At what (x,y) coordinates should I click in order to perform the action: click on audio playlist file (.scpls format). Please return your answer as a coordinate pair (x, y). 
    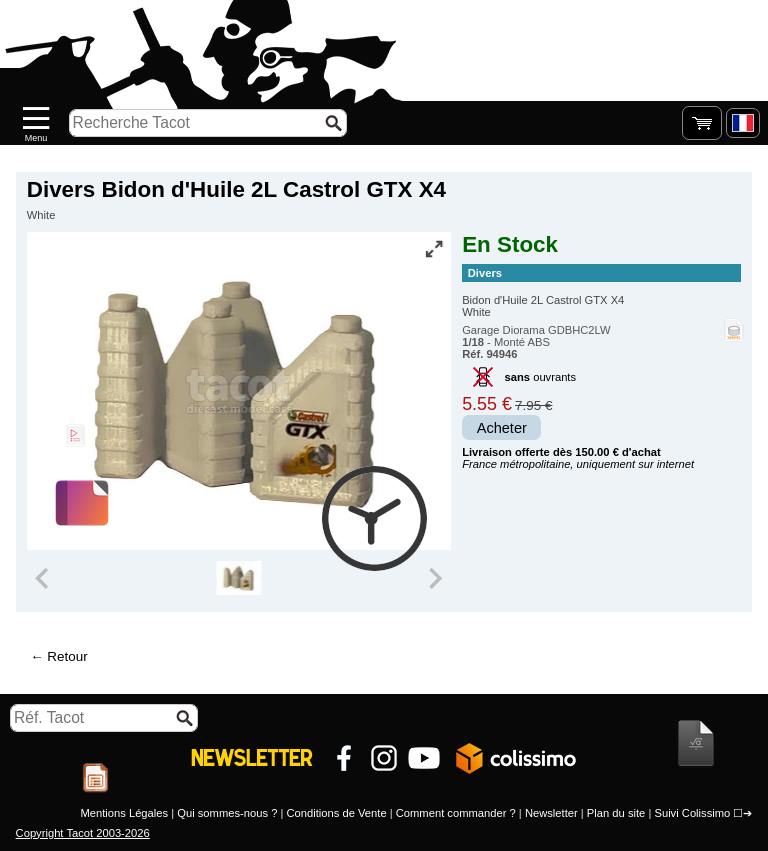
    Looking at the image, I should click on (75, 435).